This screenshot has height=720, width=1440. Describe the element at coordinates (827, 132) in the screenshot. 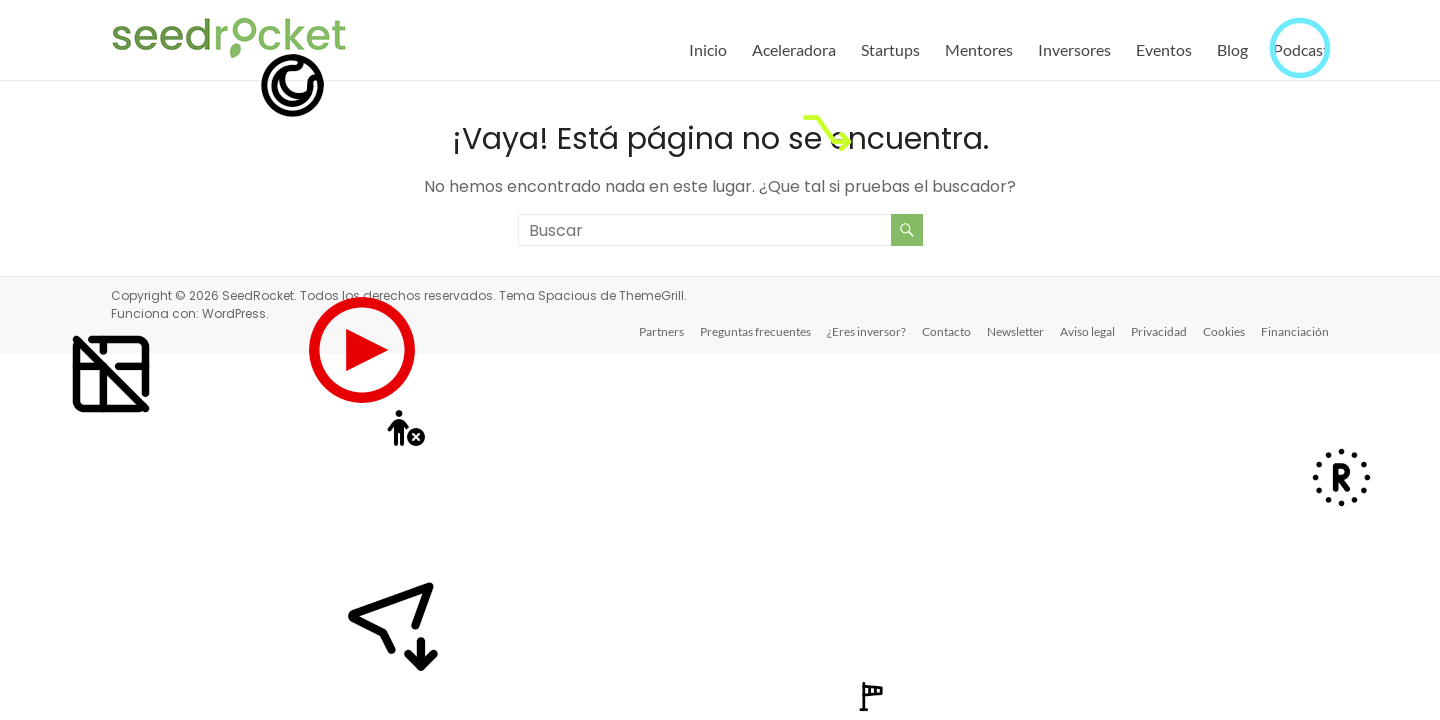

I see `indicates a declining trend or decrease in value` at that location.